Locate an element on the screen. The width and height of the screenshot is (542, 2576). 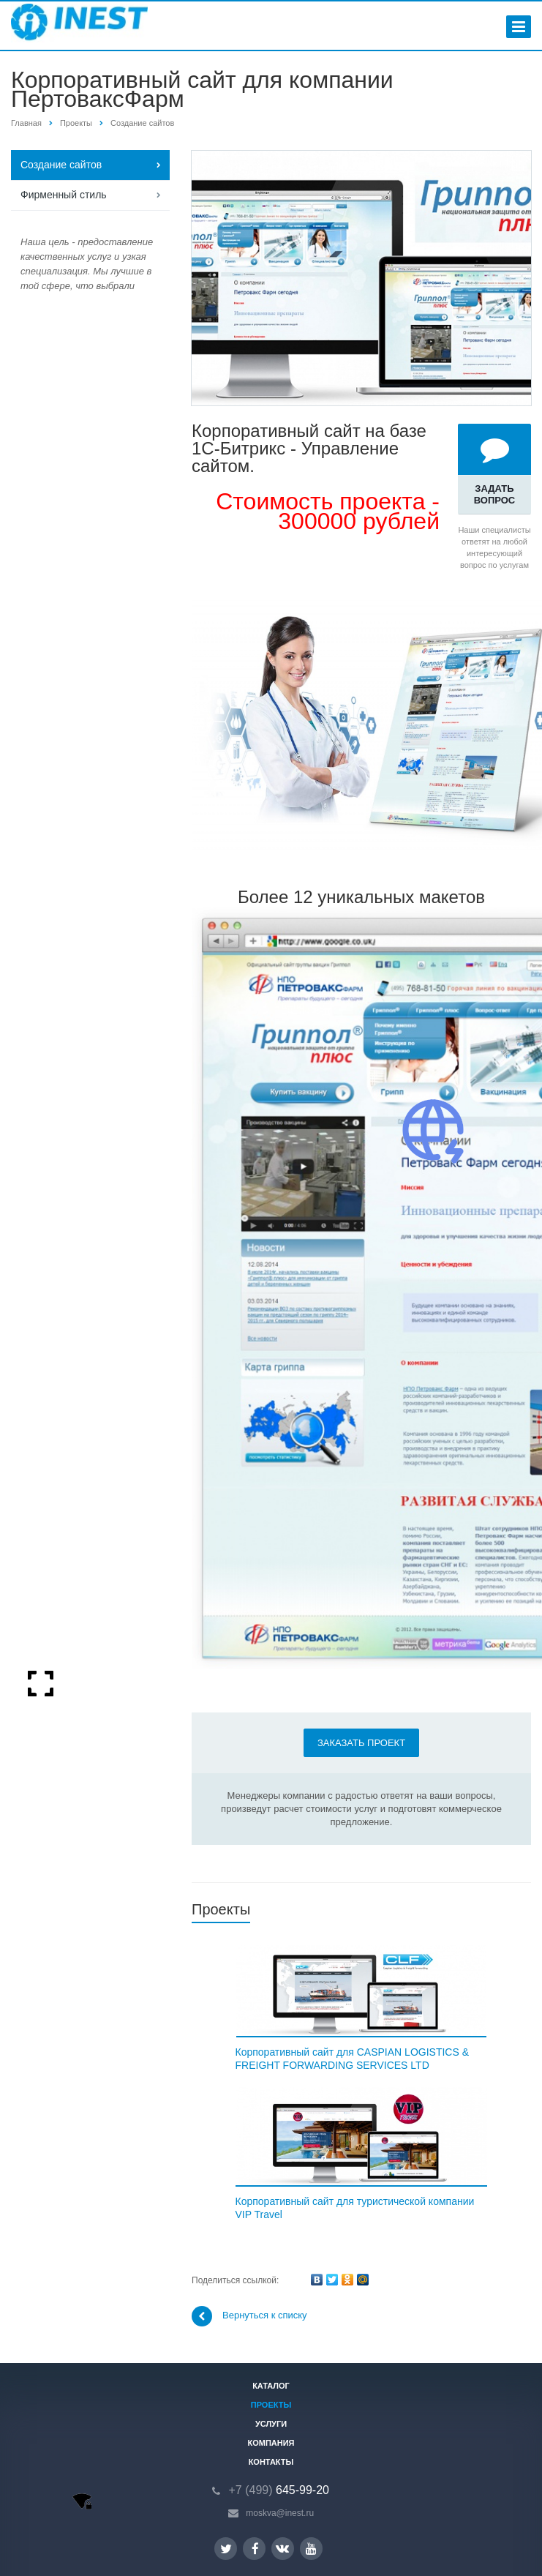
expand to fullscreen mode is located at coordinates (40, 1683).